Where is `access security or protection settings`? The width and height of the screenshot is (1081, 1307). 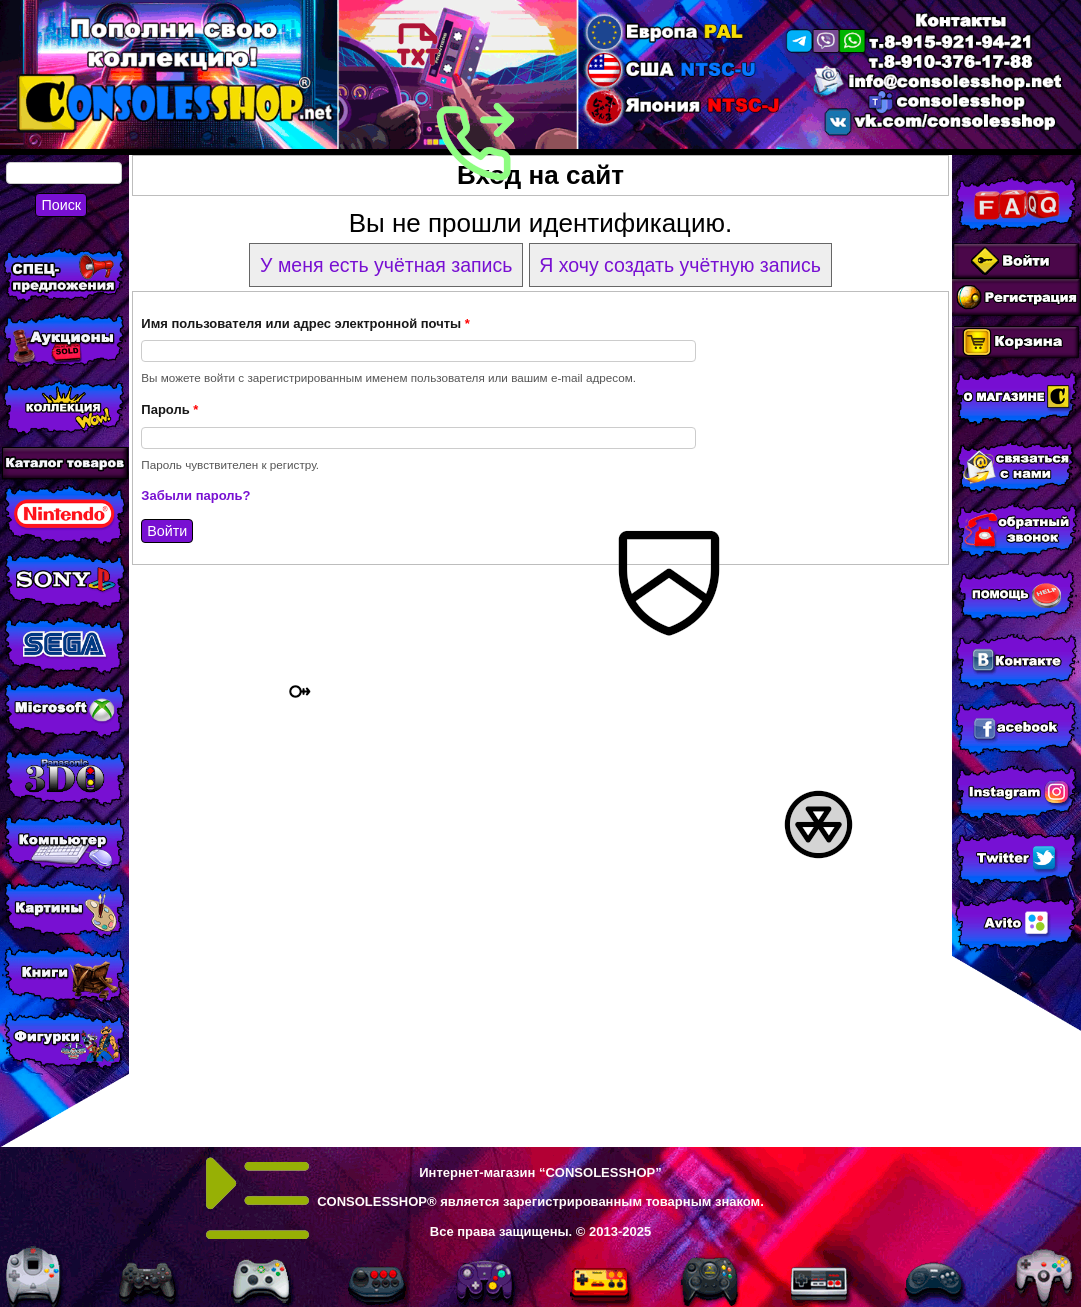 access security or protection settings is located at coordinates (669, 577).